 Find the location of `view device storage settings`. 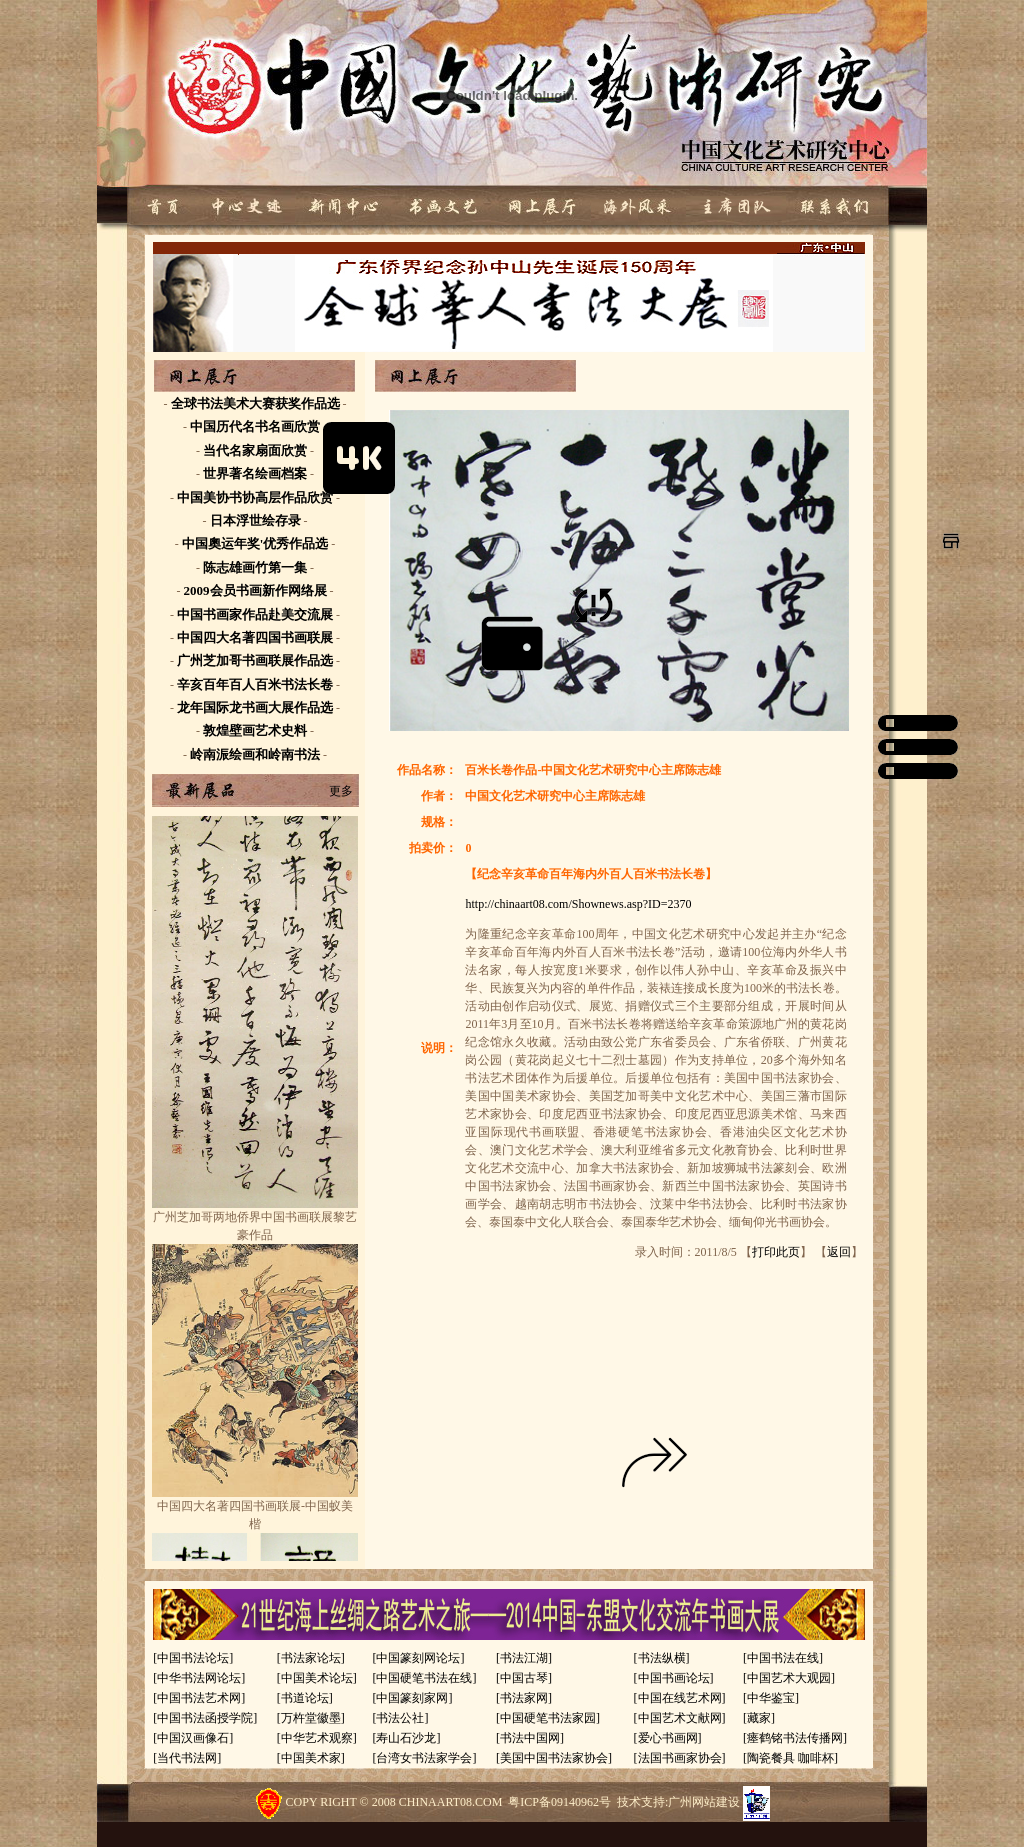

view device storage settings is located at coordinates (918, 747).